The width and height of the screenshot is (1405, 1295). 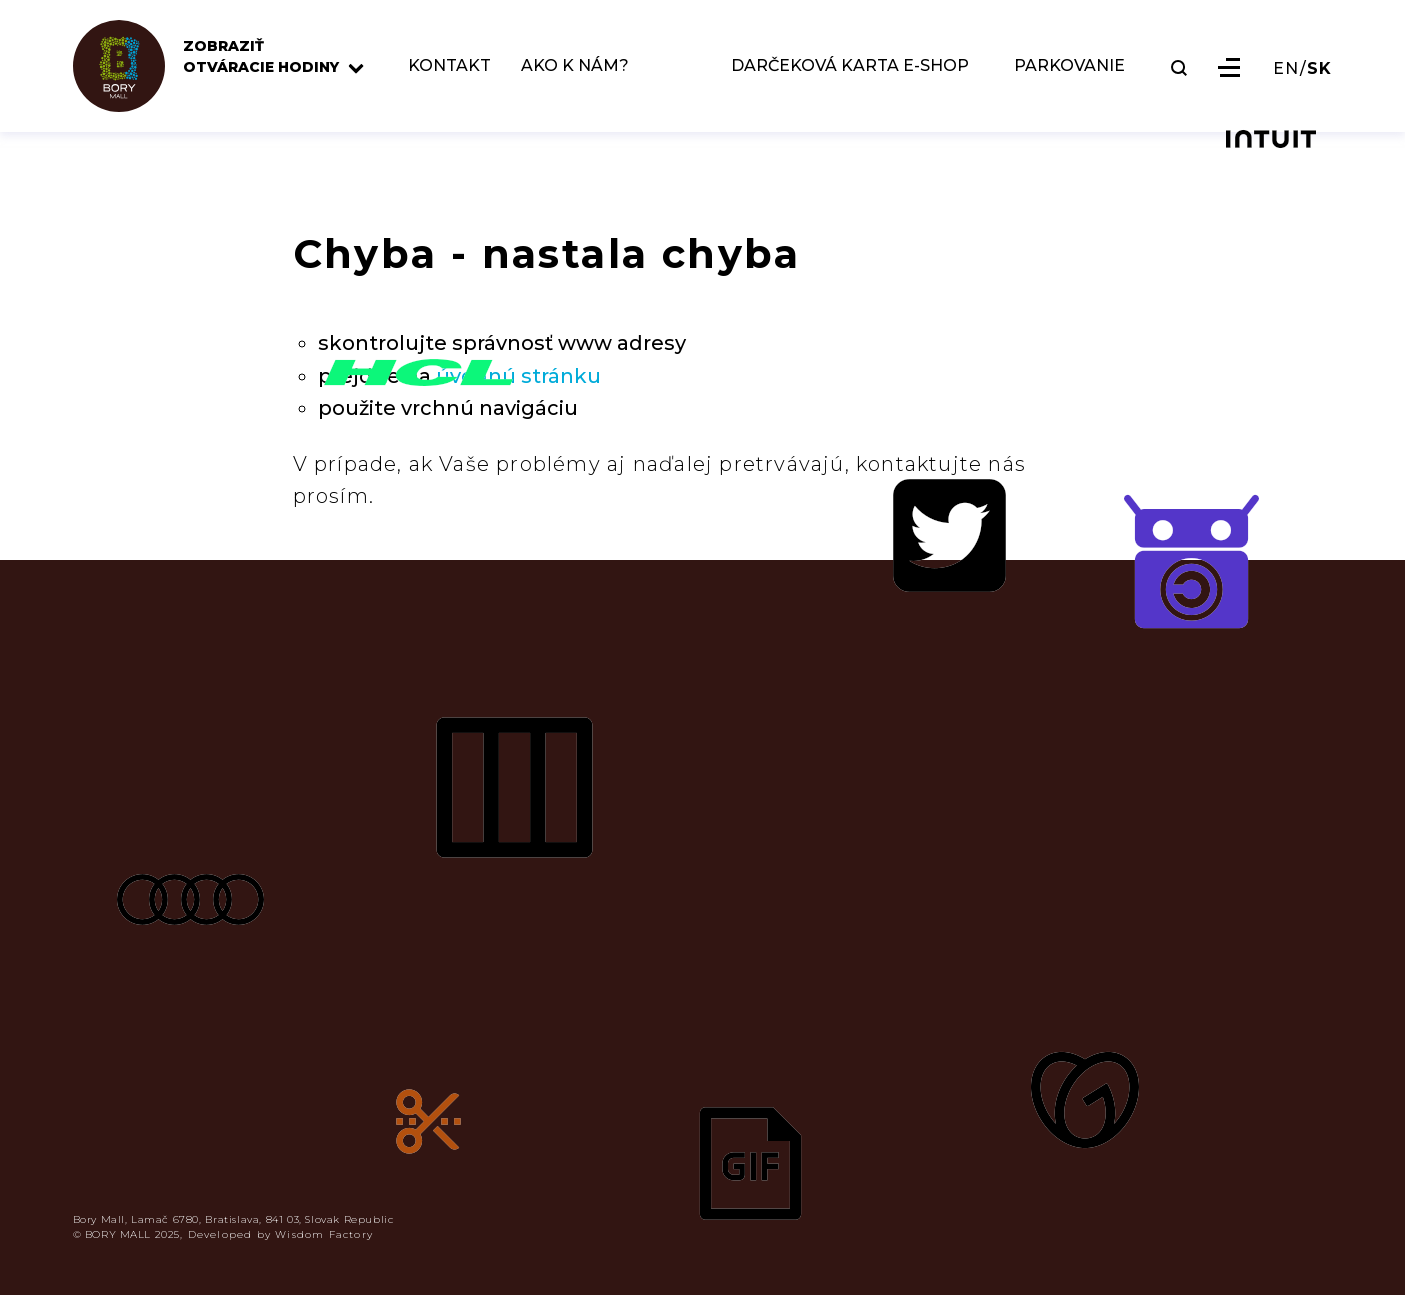 What do you see at coordinates (1191, 561) in the screenshot?
I see `open the F-Droid app store` at bounding box center [1191, 561].